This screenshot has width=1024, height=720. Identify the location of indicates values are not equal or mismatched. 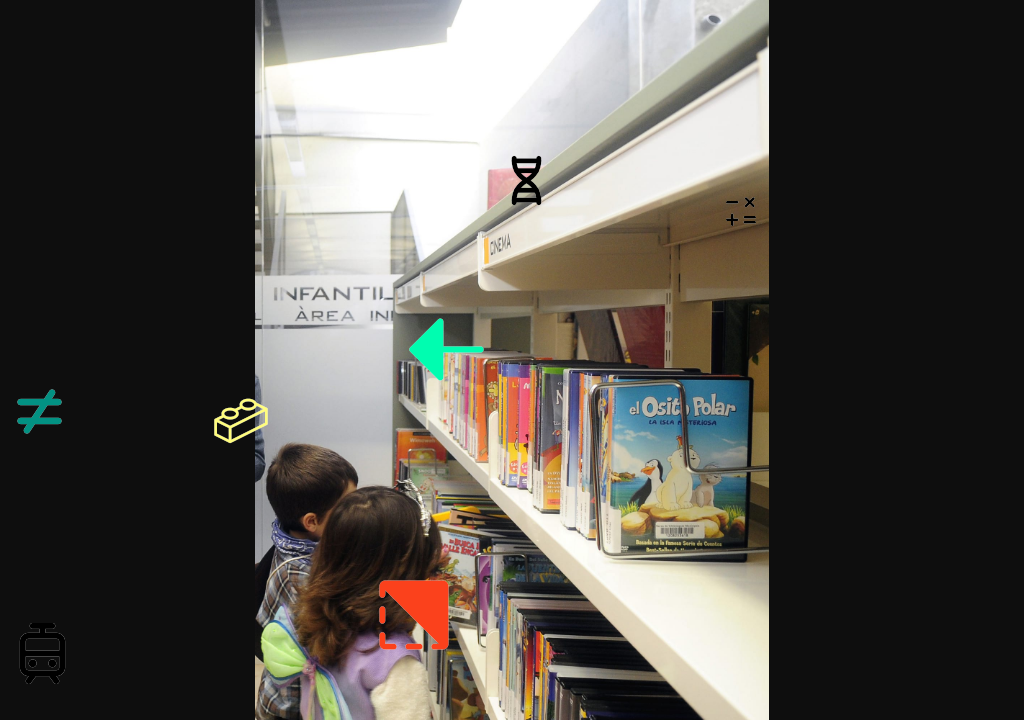
(39, 411).